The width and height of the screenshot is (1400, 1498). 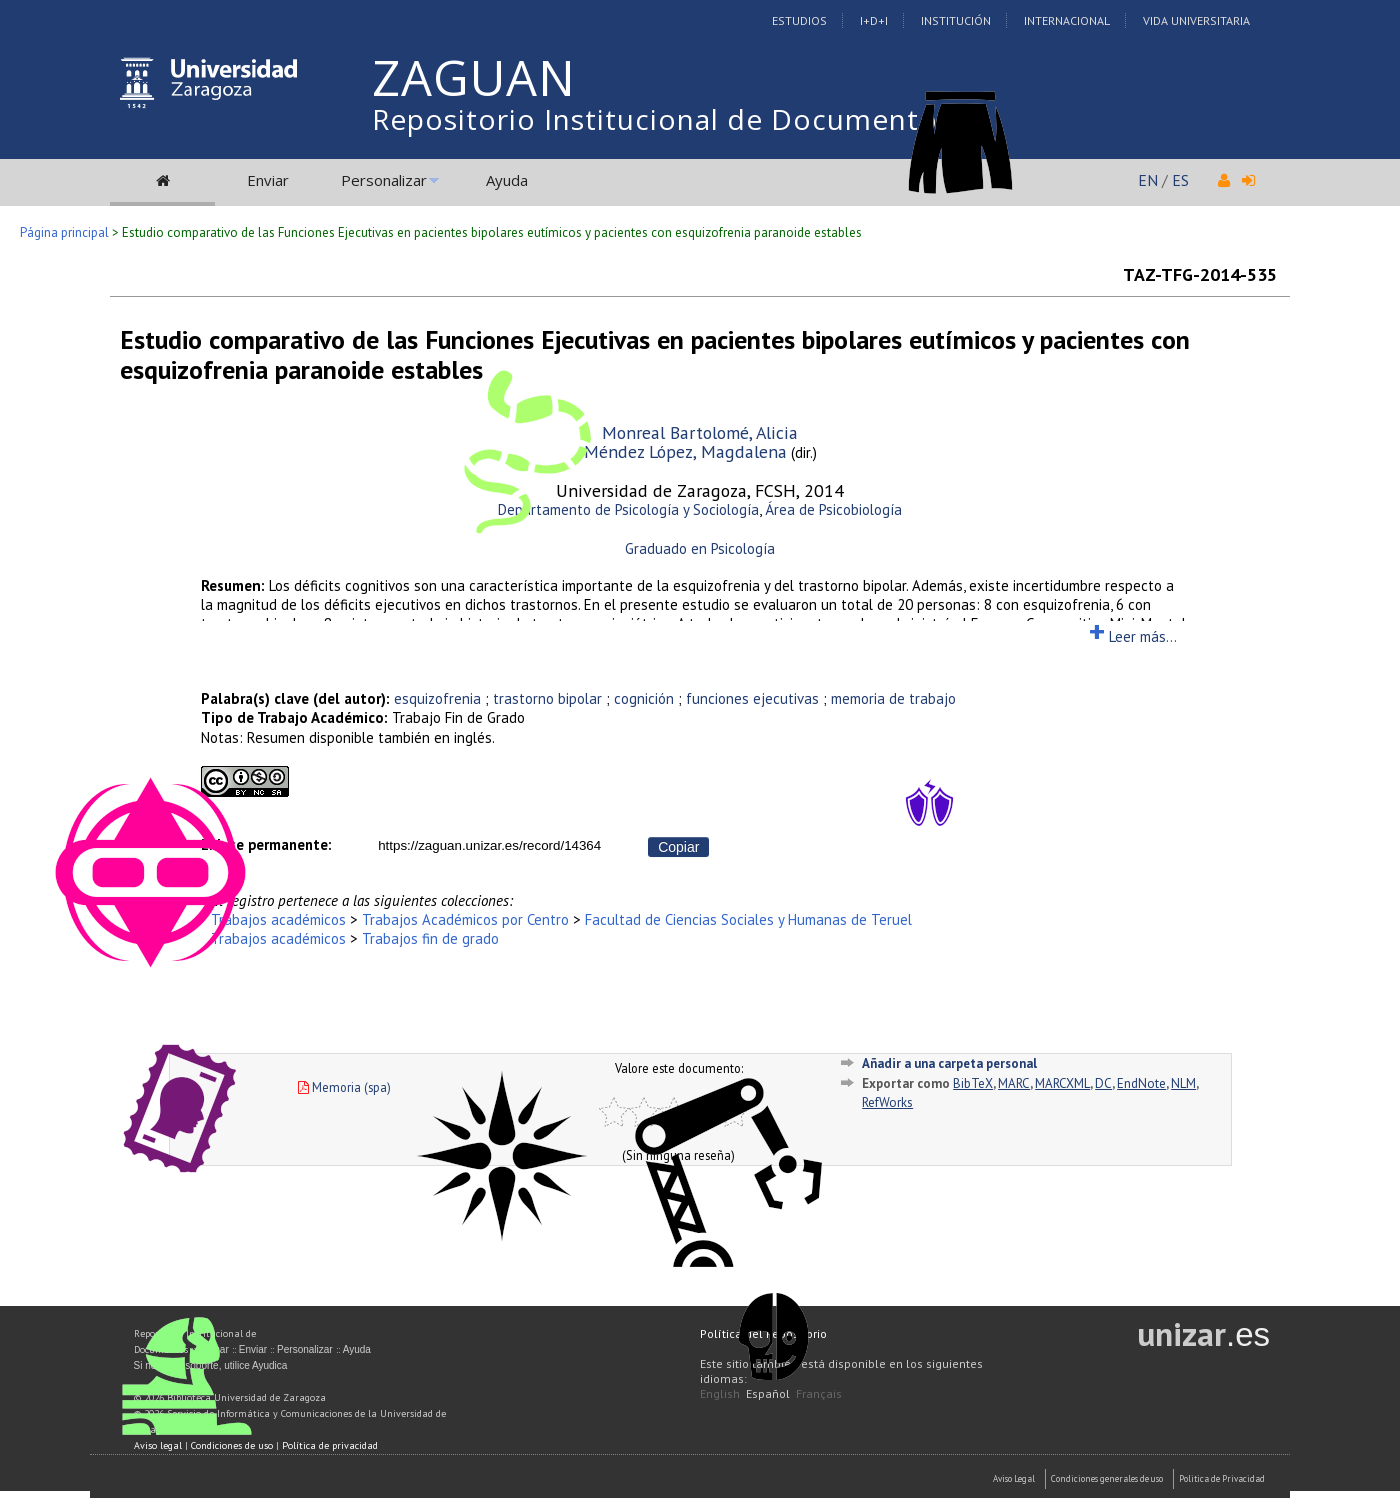 What do you see at coordinates (178, 1108) in the screenshot?
I see `send a letter or mail item` at bounding box center [178, 1108].